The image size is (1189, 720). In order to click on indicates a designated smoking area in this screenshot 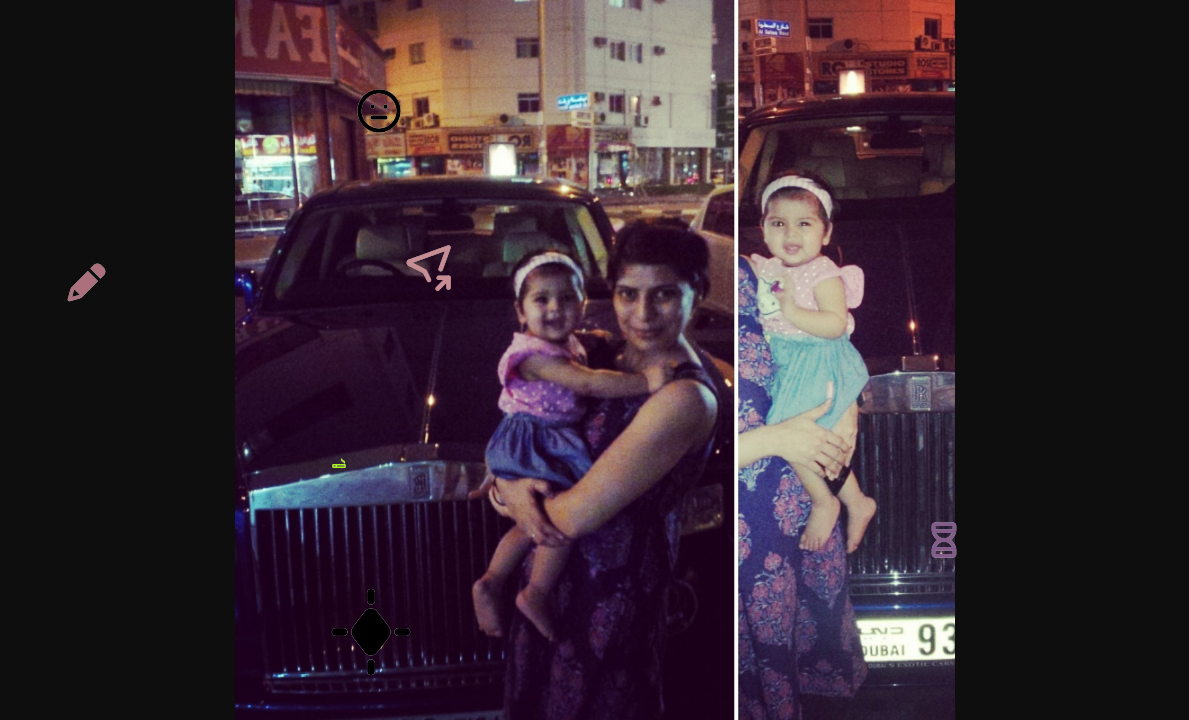, I will do `click(339, 464)`.